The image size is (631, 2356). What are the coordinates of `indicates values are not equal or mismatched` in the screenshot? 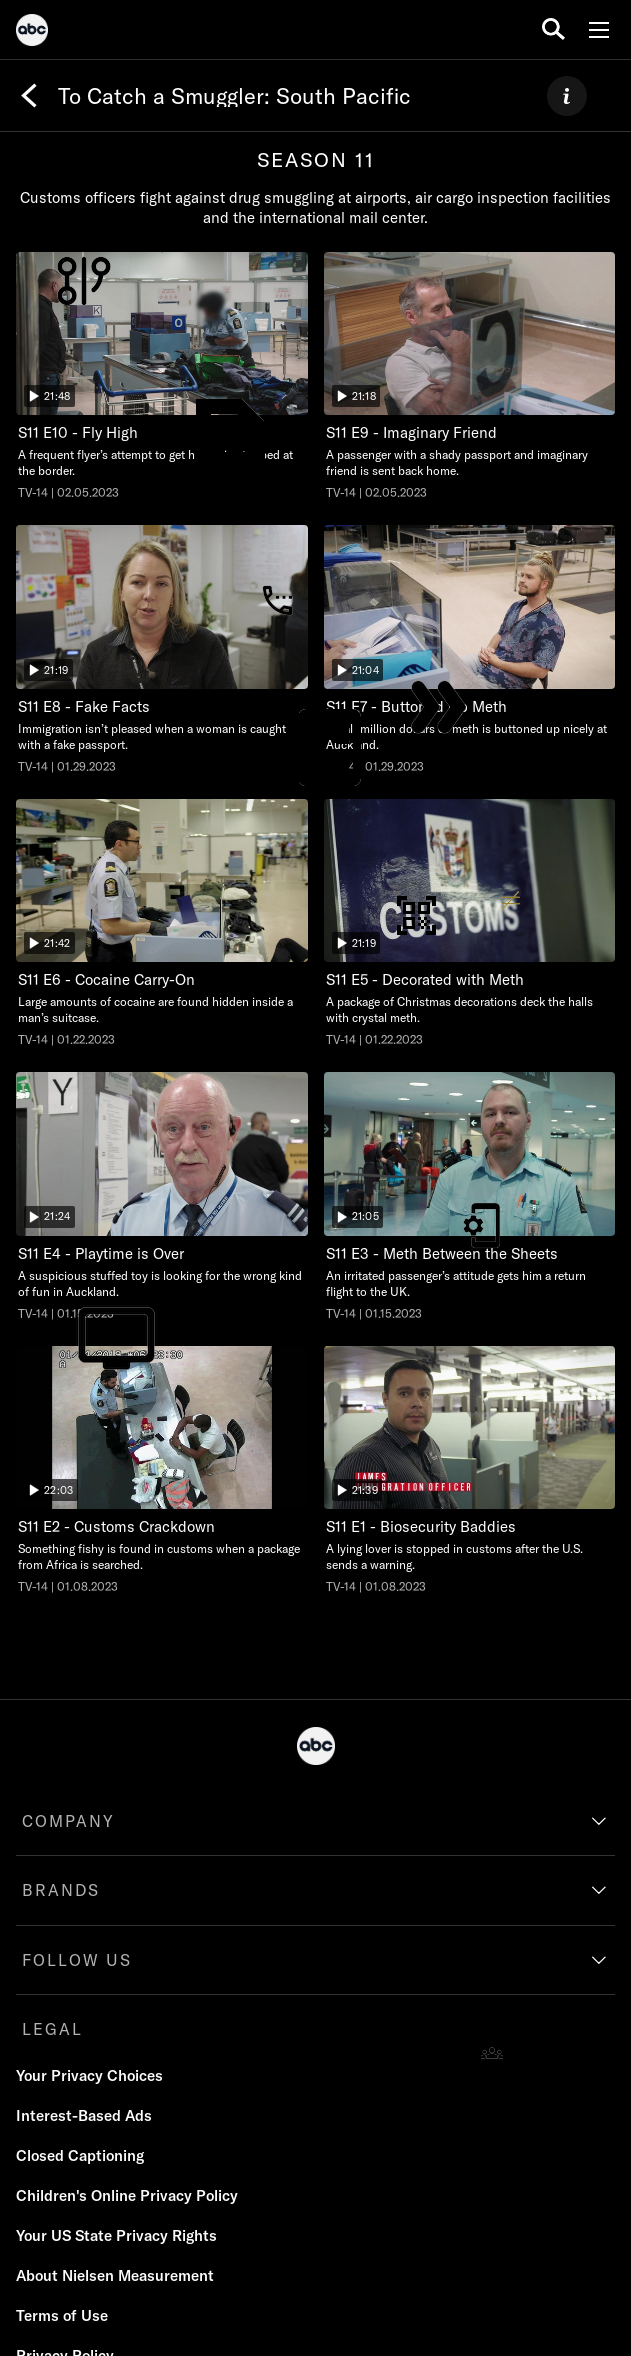 It's located at (510, 900).